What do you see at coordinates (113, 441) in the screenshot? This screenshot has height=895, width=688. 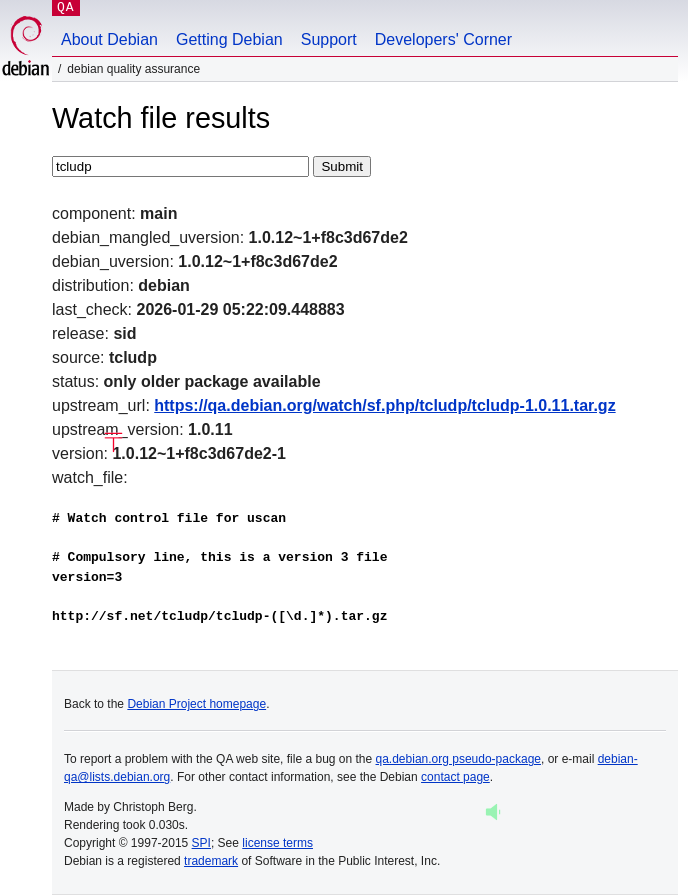 I see `indicates kazakhstani tenge currency` at bounding box center [113, 441].